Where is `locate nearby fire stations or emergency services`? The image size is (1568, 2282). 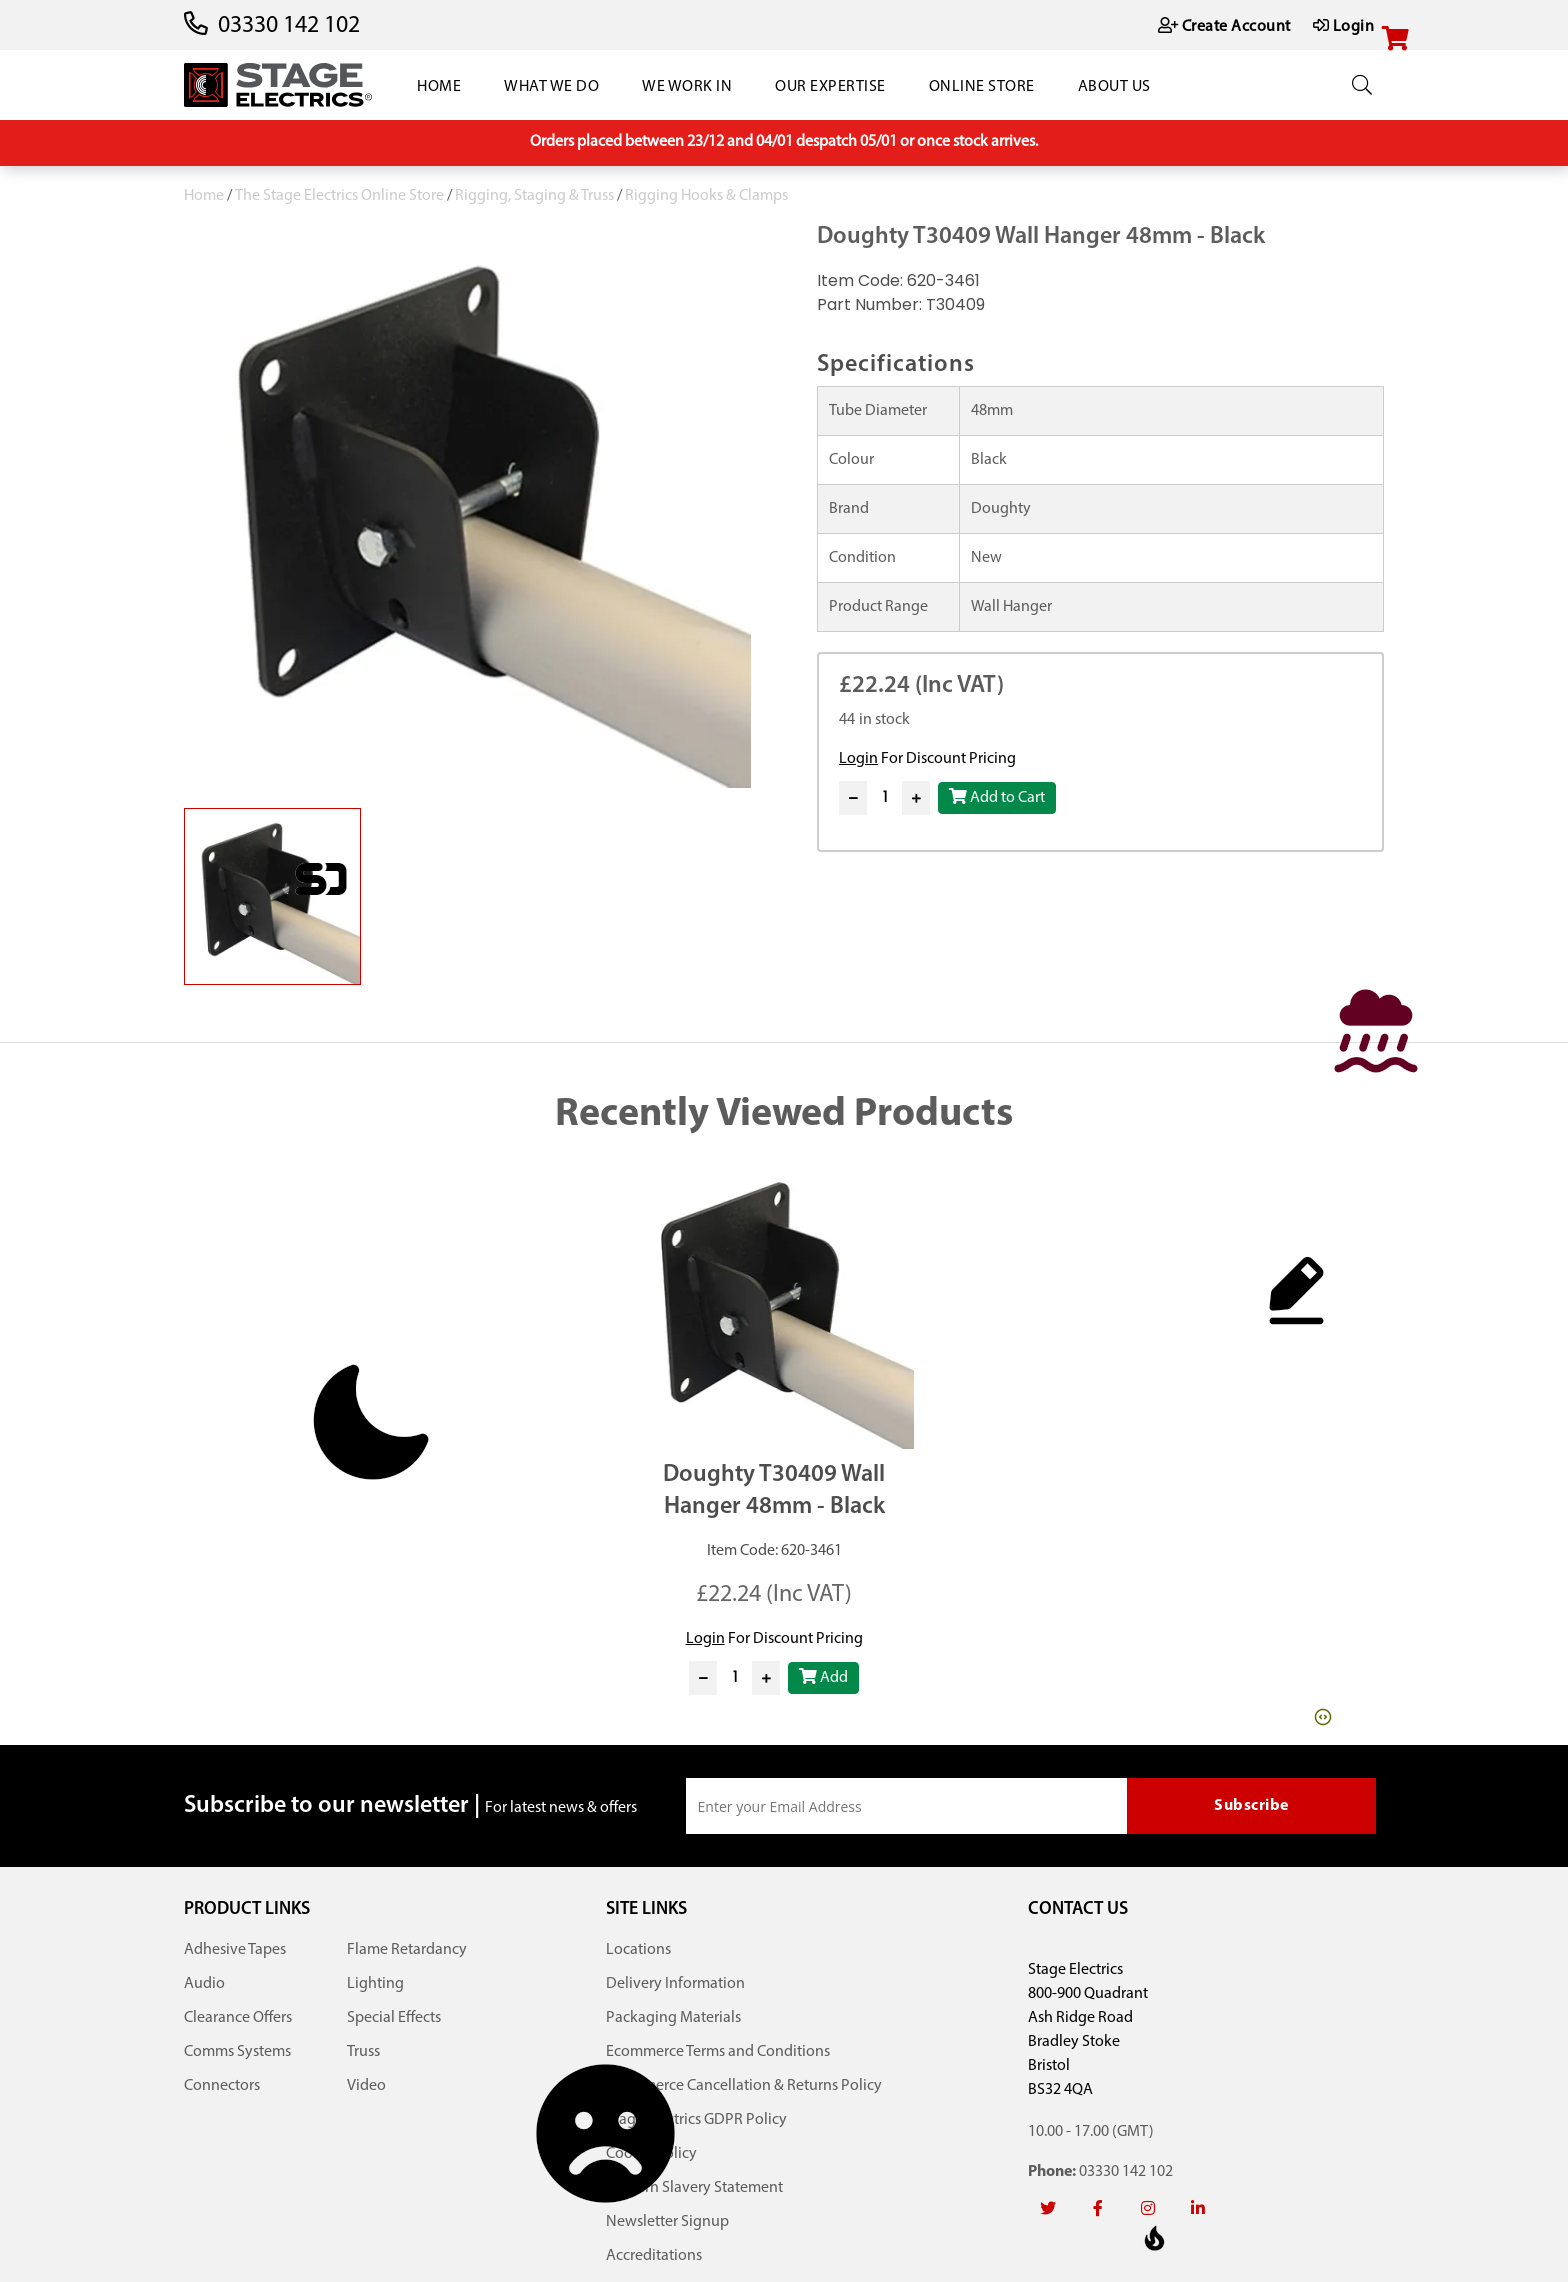 locate nearby fire stations or emergency services is located at coordinates (1154, 2238).